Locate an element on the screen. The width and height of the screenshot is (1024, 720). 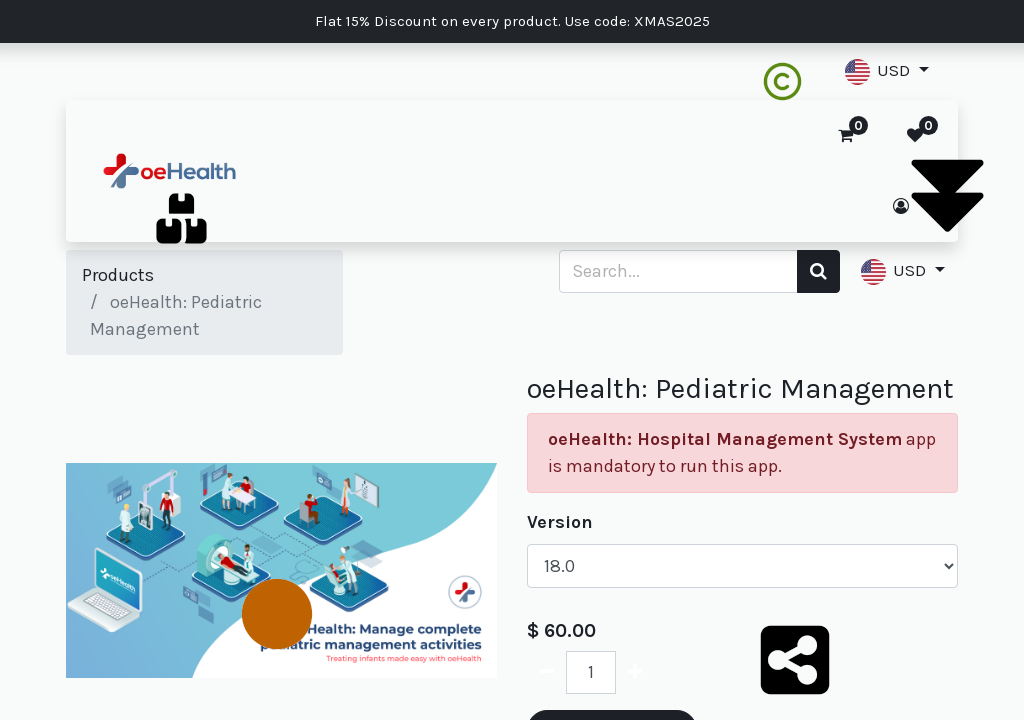
view inventory or packages is located at coordinates (181, 218).